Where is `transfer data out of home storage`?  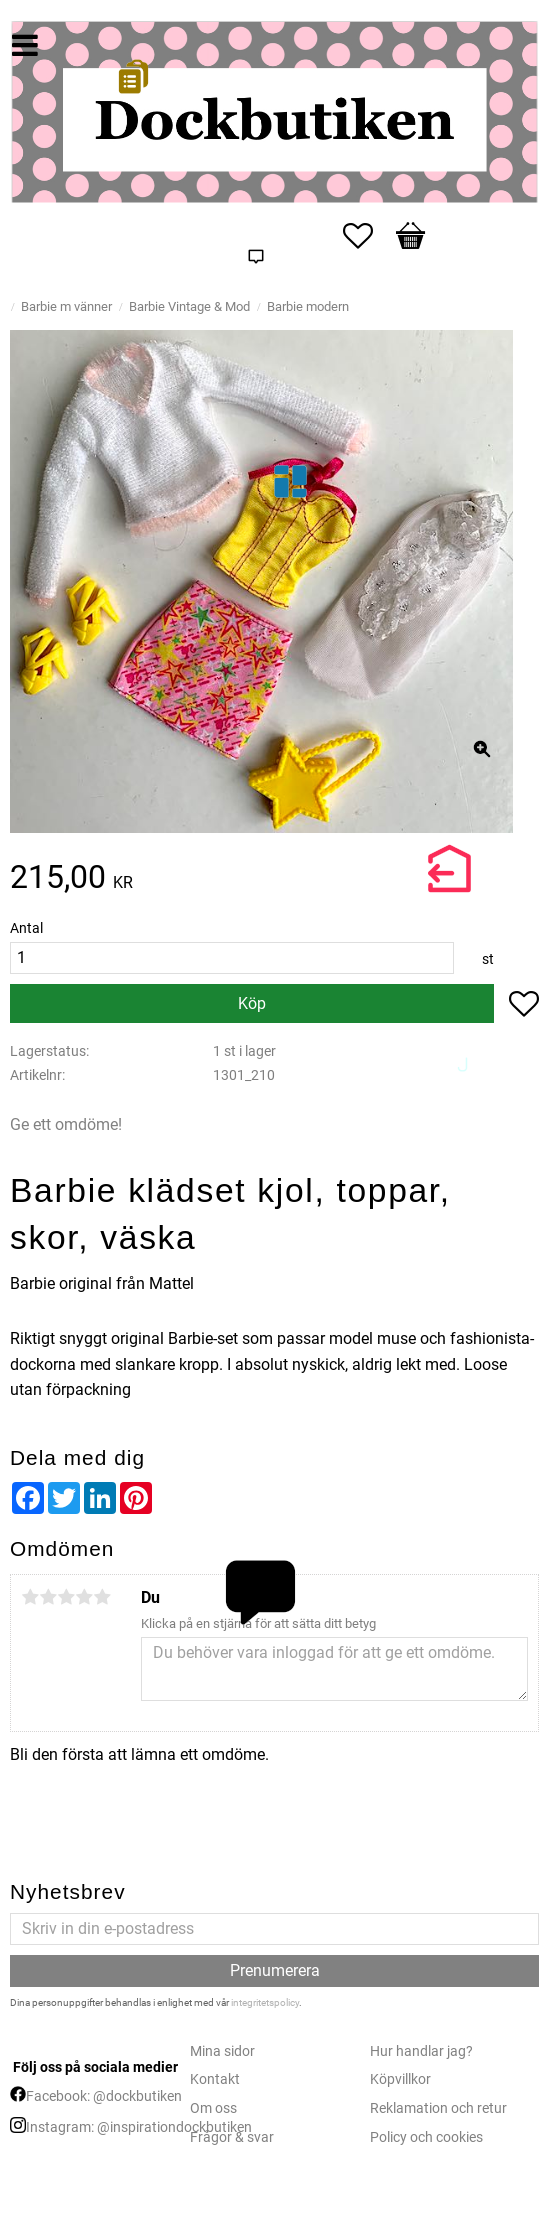 transfer data out of home storage is located at coordinates (449, 868).